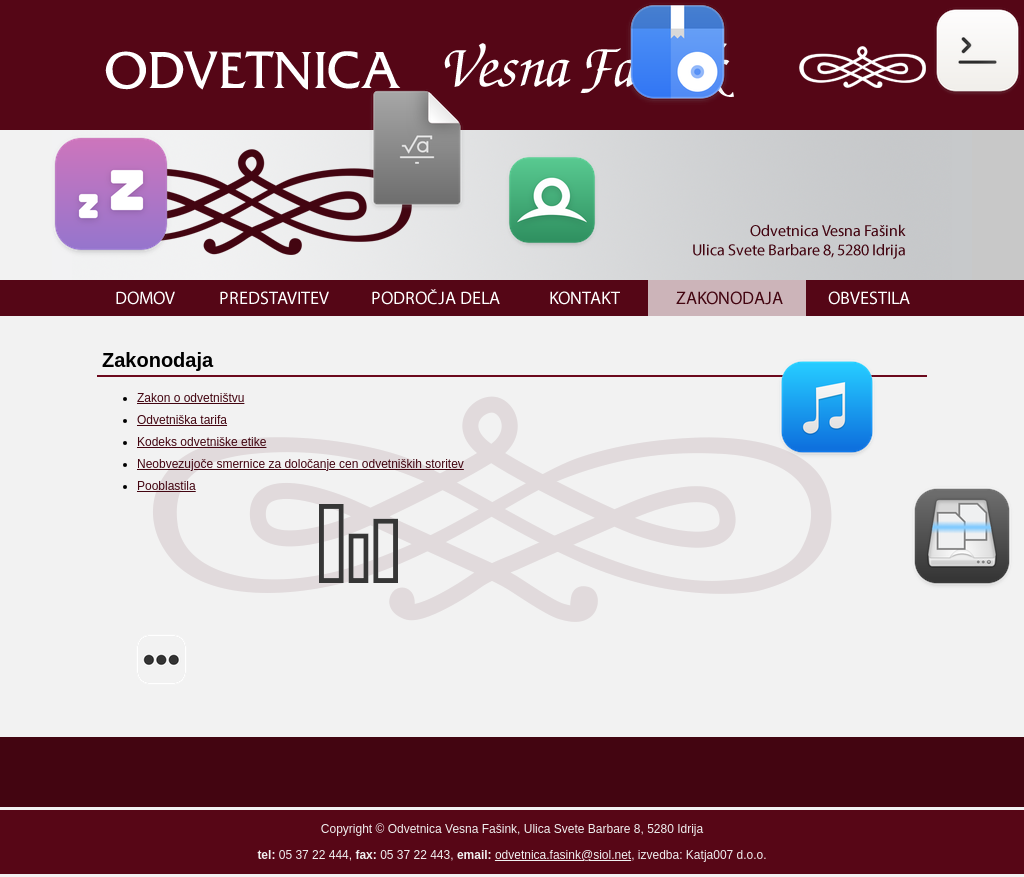 This screenshot has height=877, width=1024. Describe the element at coordinates (962, 536) in the screenshot. I see `open skanpage document scanning app` at that location.